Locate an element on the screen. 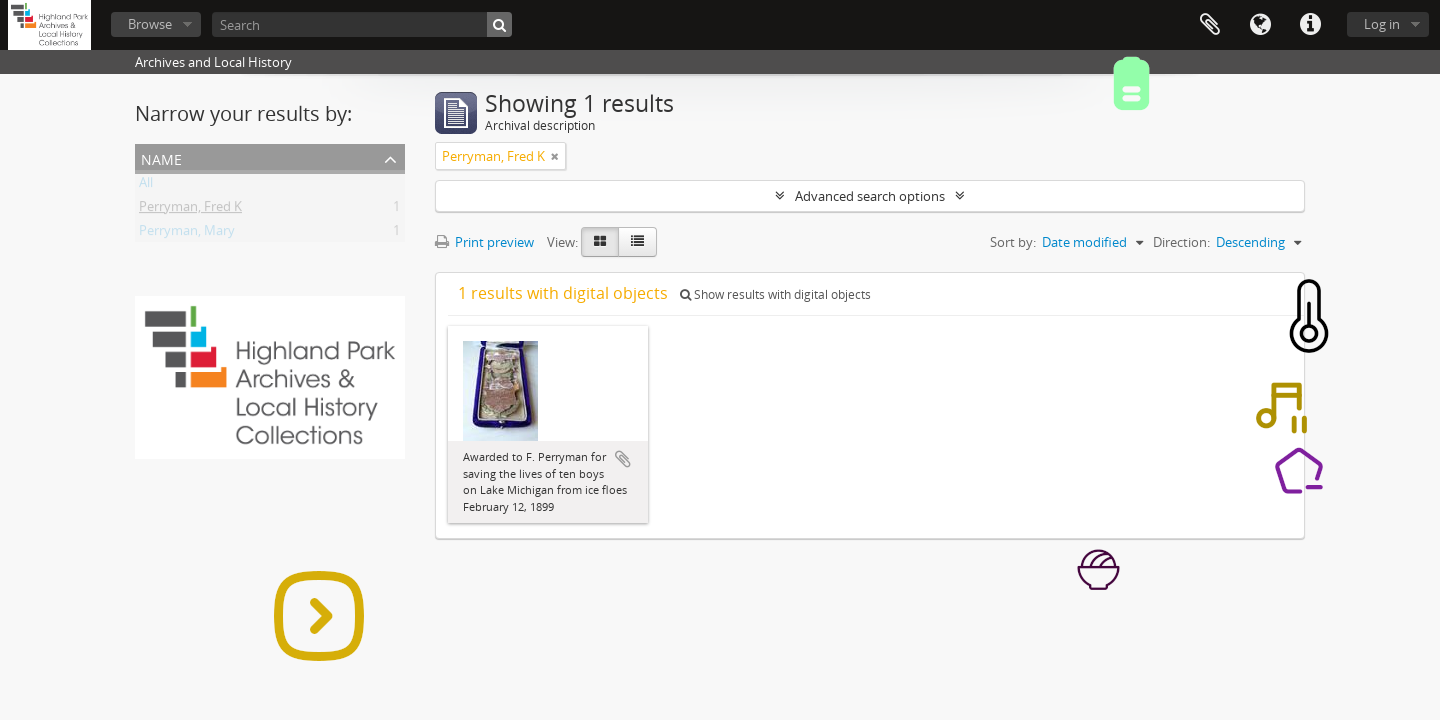  view current temperature reading is located at coordinates (1309, 316).